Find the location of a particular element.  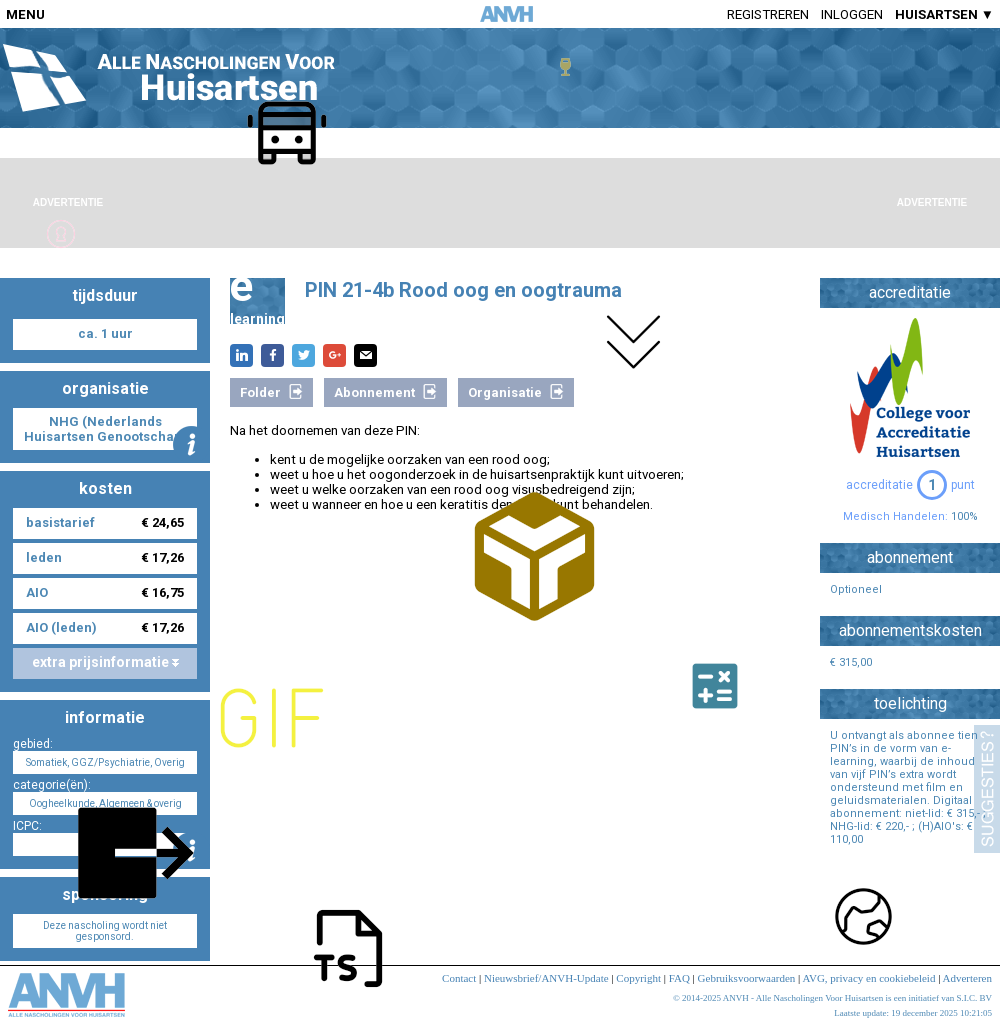

switch to international or global settings is located at coordinates (863, 916).